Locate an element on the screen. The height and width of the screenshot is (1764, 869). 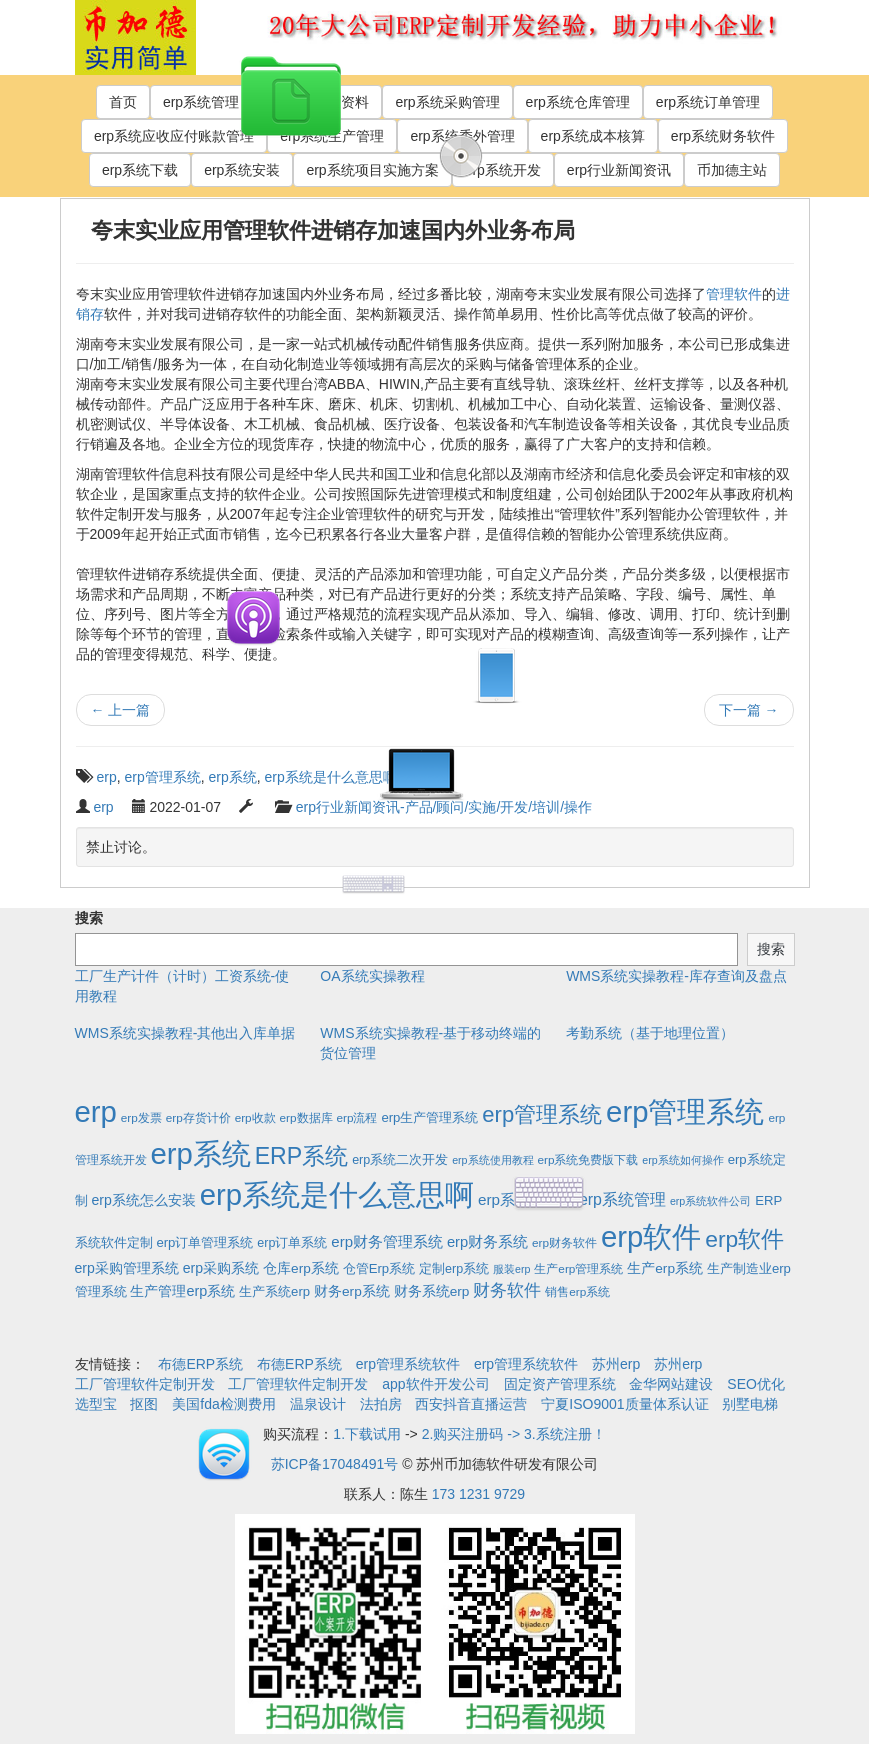
indicates keyboard connected or active is located at coordinates (549, 1193).